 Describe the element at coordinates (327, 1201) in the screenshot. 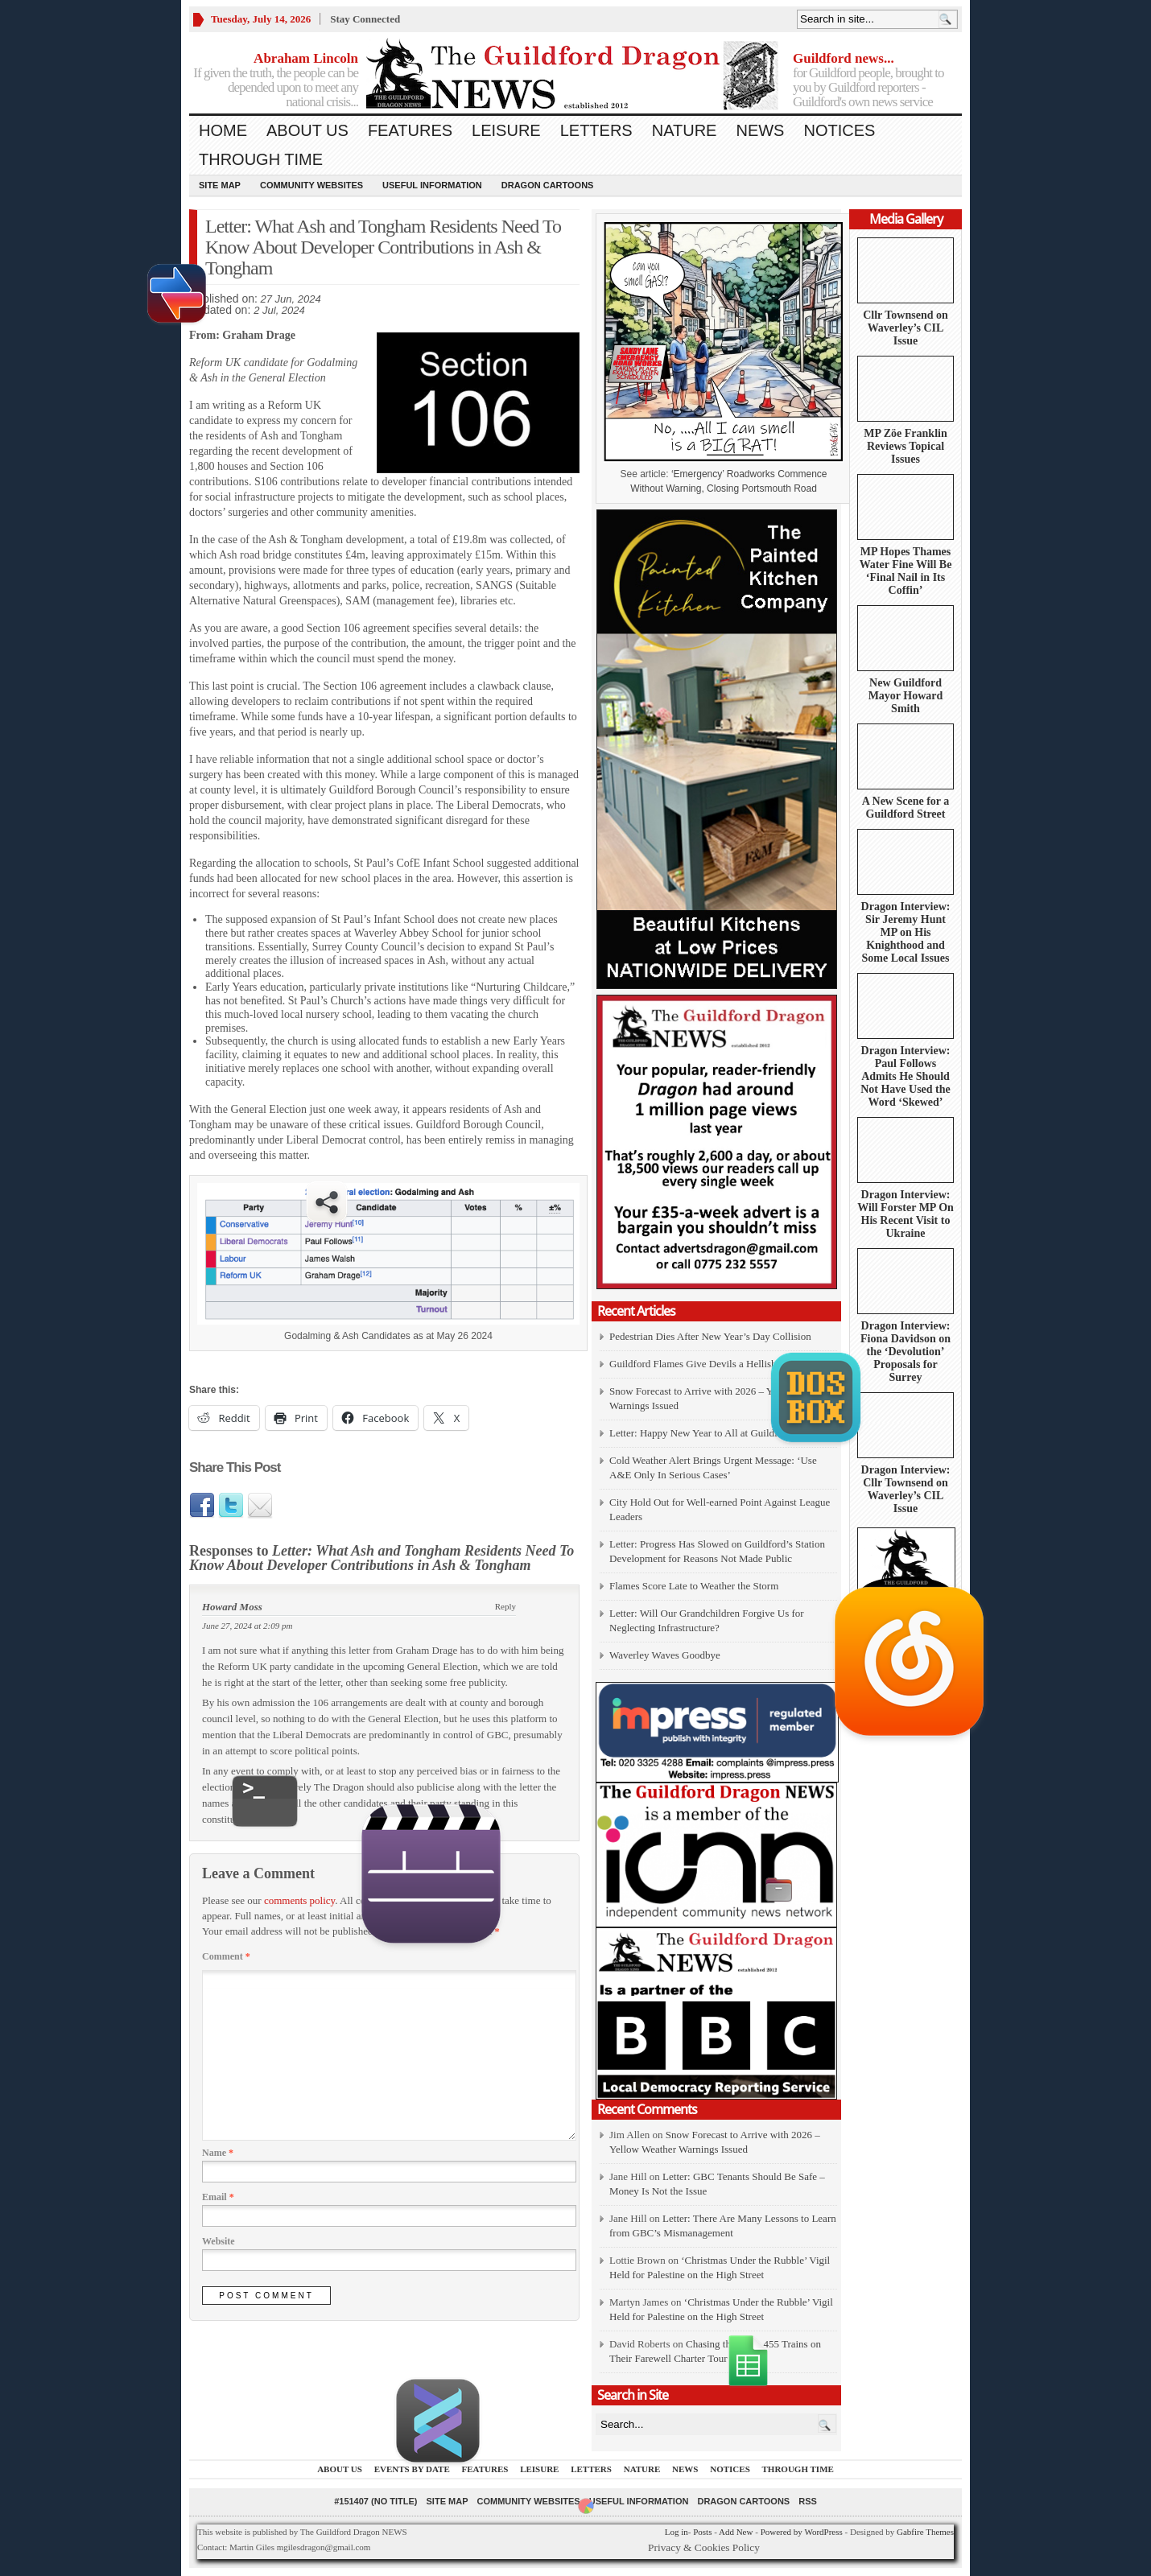

I see `open sharing preferences` at that location.